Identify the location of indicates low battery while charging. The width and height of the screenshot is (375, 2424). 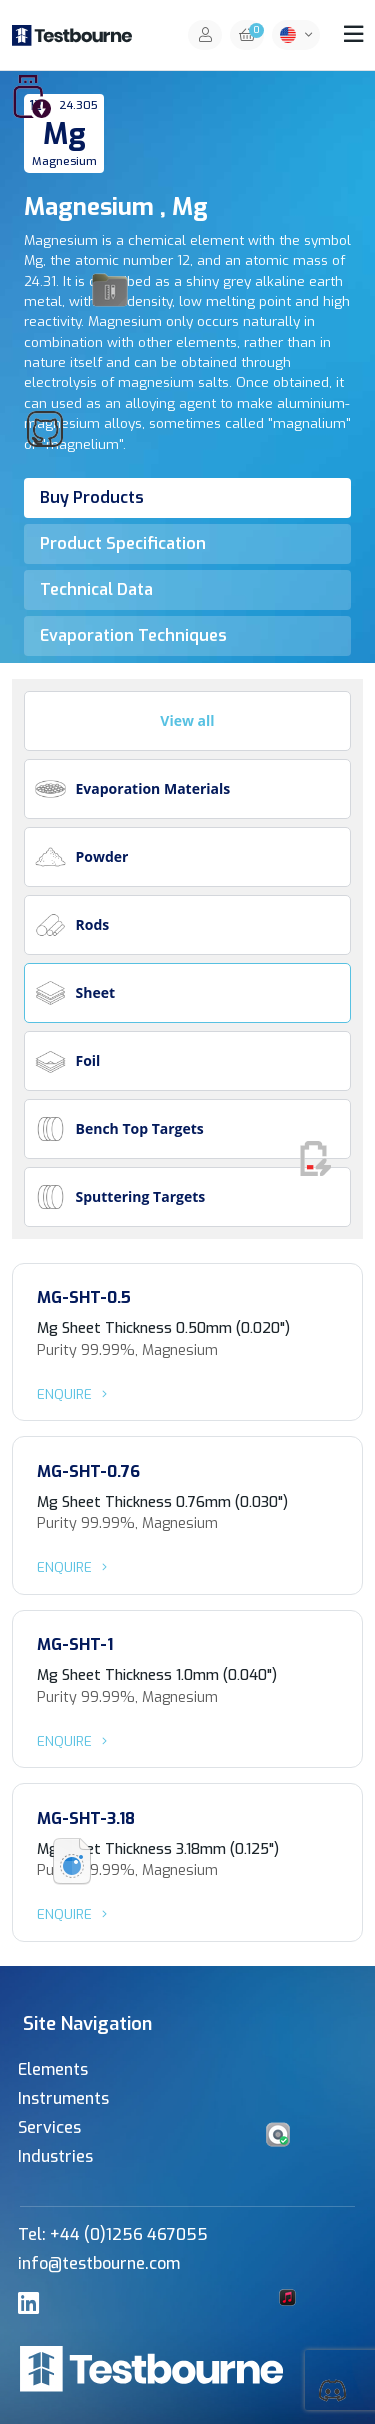
(313, 1158).